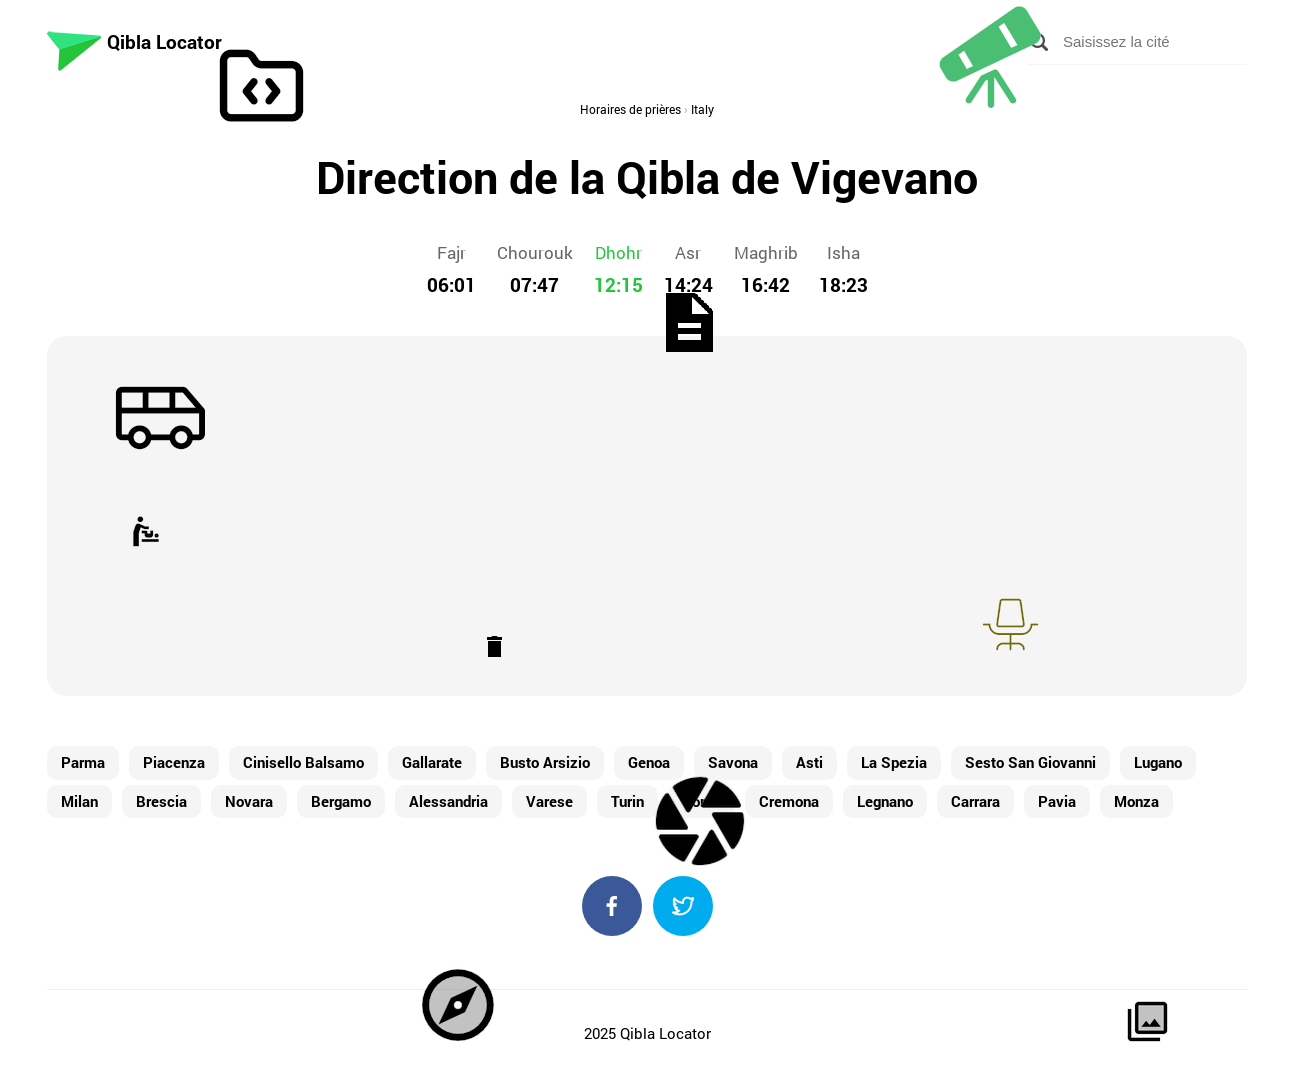 Image resolution: width=1294 pixels, height=1076 pixels. What do you see at coordinates (458, 1005) in the screenshot?
I see `explore nearby places or content` at bounding box center [458, 1005].